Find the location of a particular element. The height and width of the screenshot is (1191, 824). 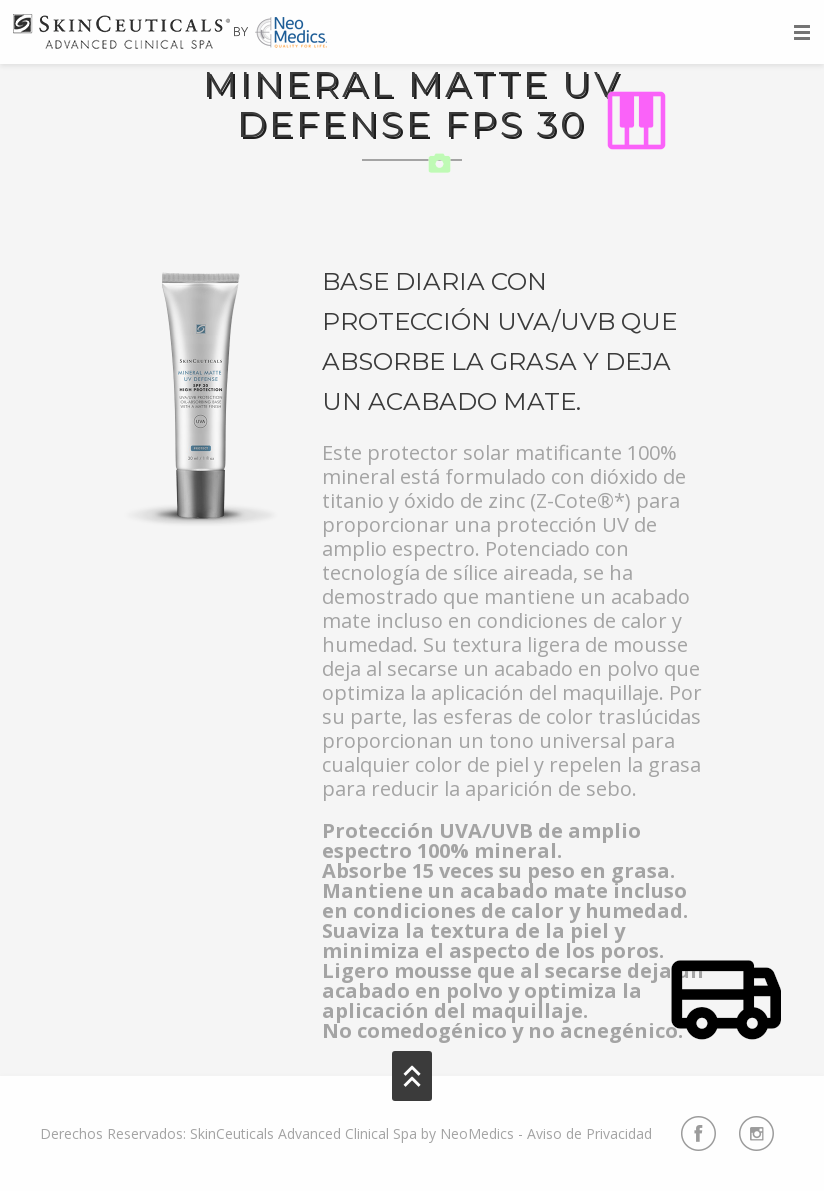

open music or piano app is located at coordinates (636, 120).